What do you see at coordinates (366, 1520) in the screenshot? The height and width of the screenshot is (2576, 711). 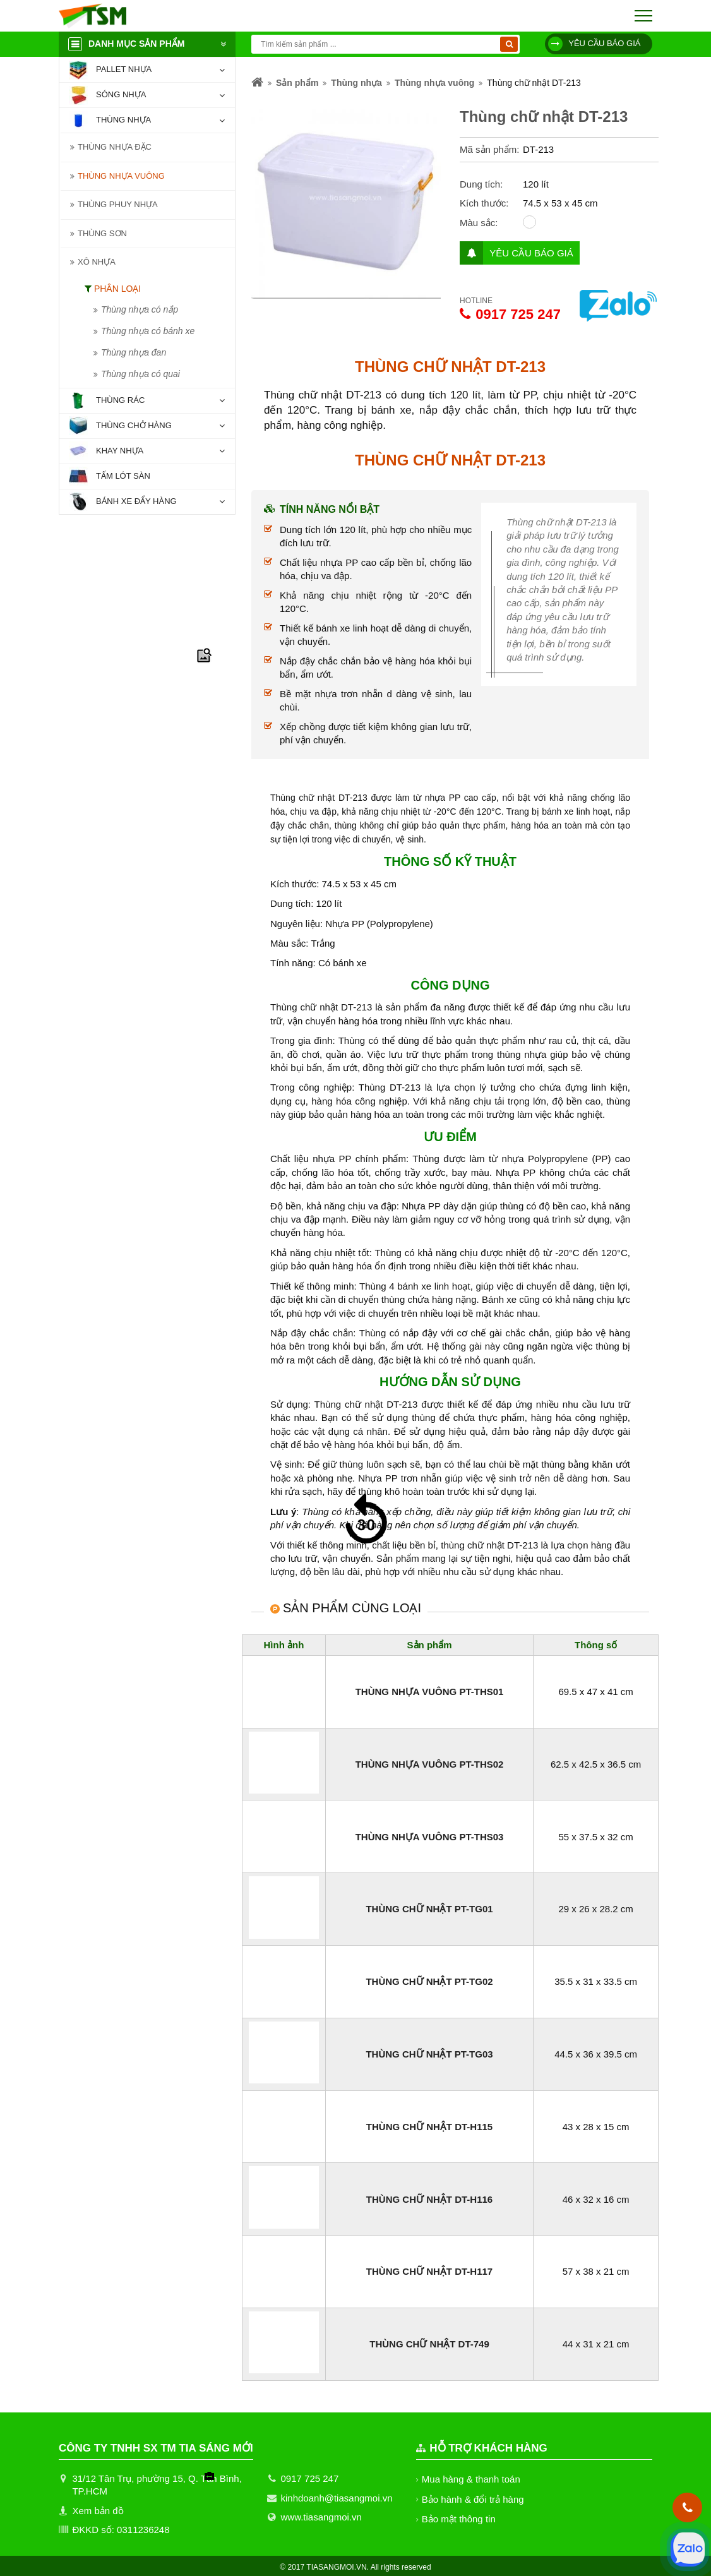 I see `rewind 30 seconds` at bounding box center [366, 1520].